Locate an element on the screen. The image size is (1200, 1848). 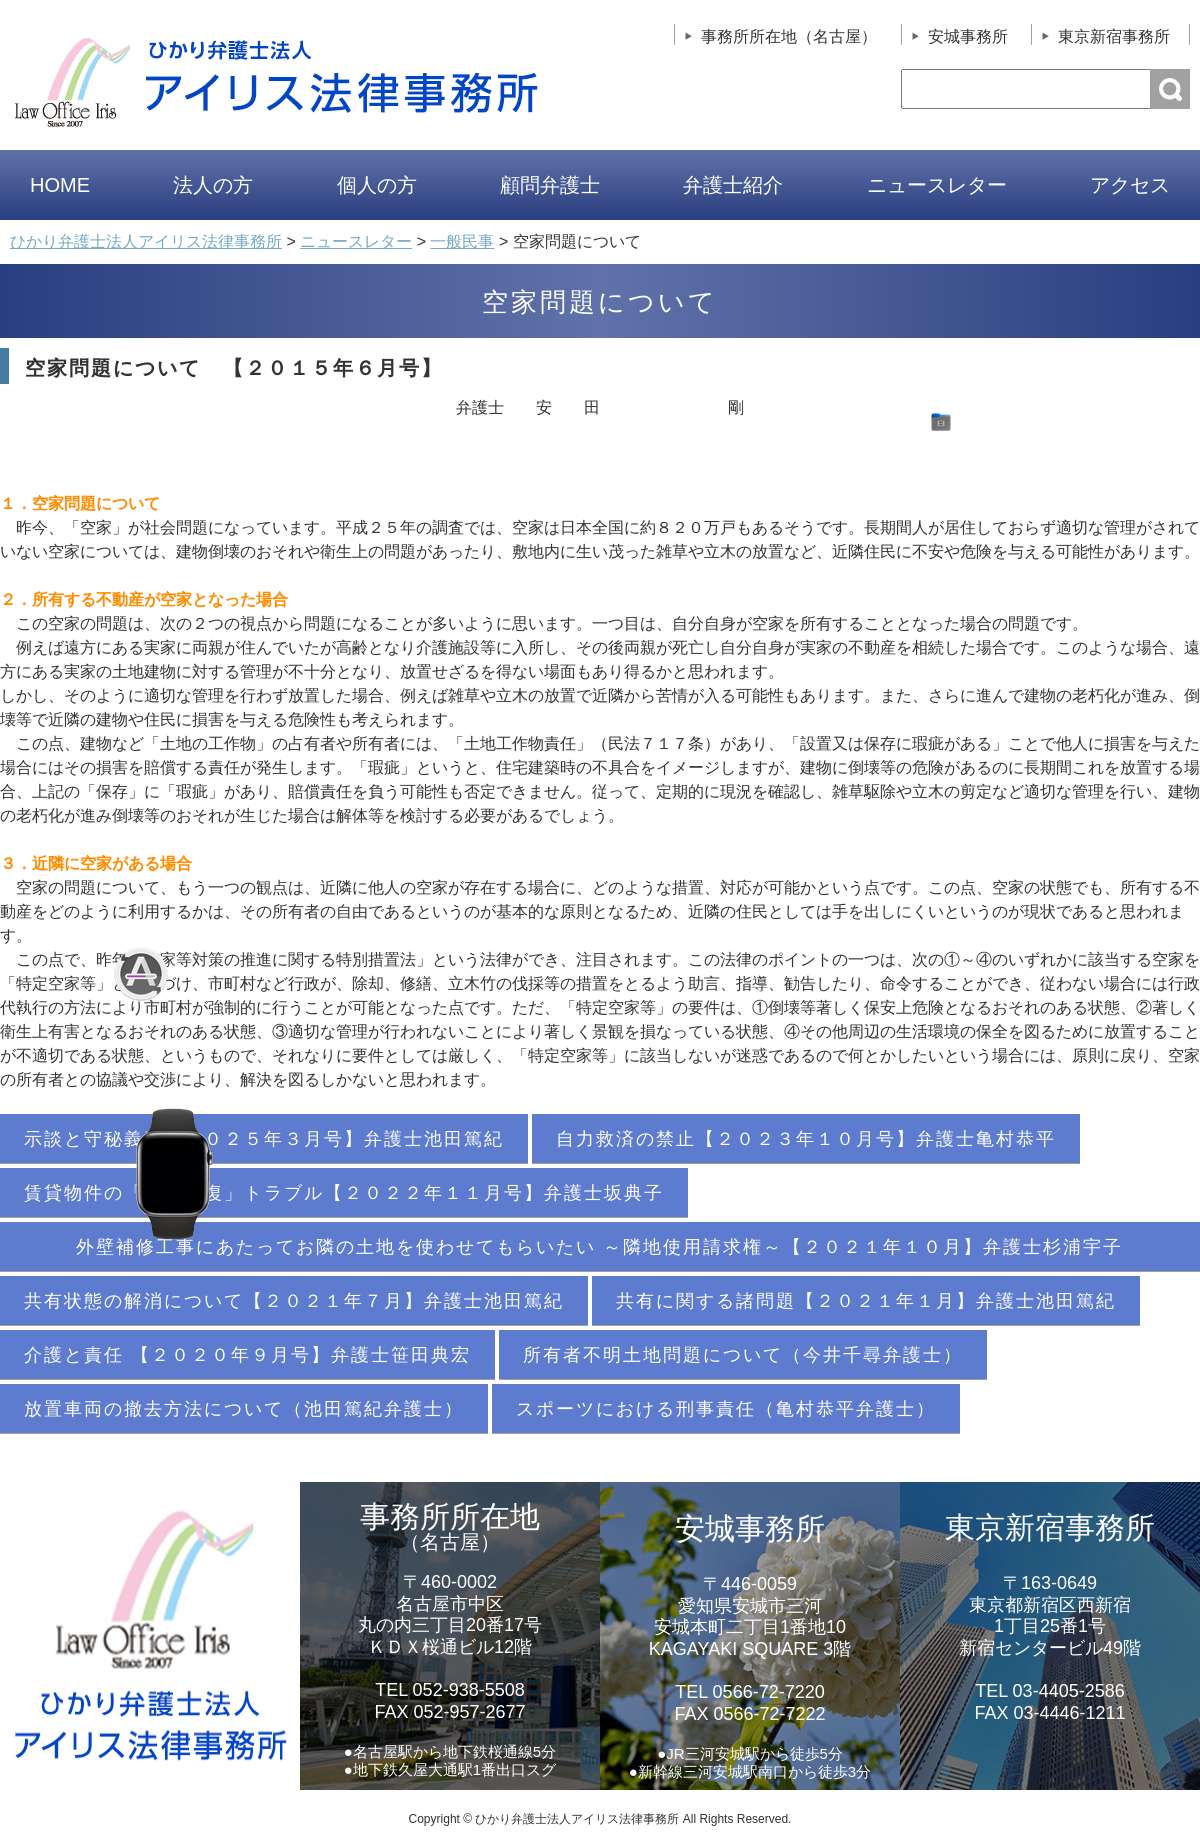
apple watch series 5 or 6 device icon is located at coordinates (173, 1174).